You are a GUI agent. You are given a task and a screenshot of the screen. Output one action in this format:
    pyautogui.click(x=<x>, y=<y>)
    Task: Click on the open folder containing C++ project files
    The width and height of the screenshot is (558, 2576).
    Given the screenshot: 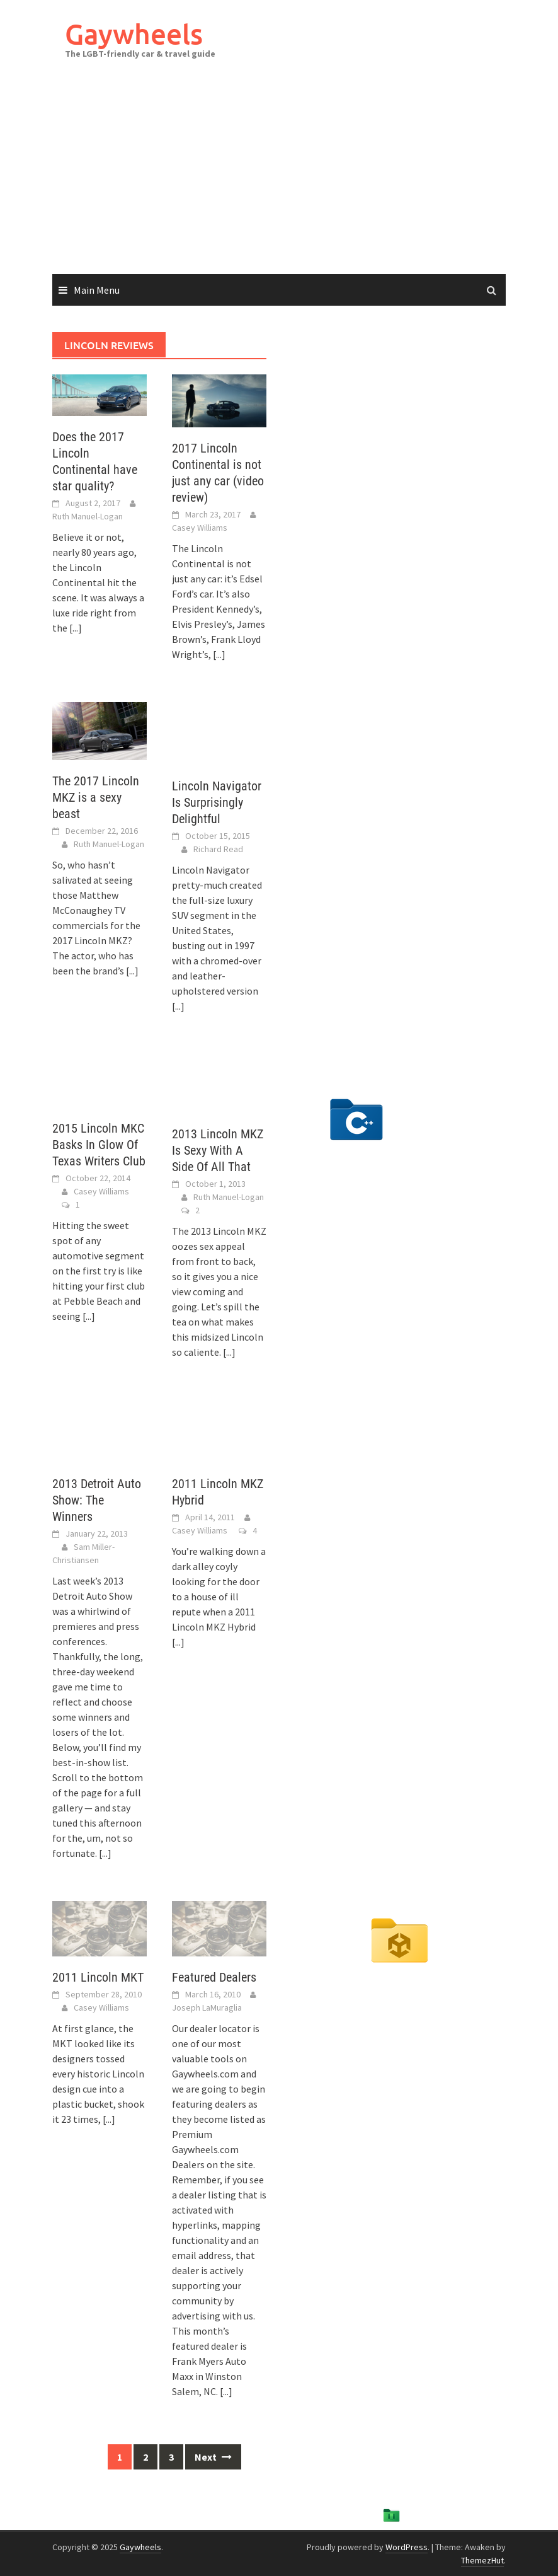 What is the action you would take?
    pyautogui.click(x=356, y=1121)
    